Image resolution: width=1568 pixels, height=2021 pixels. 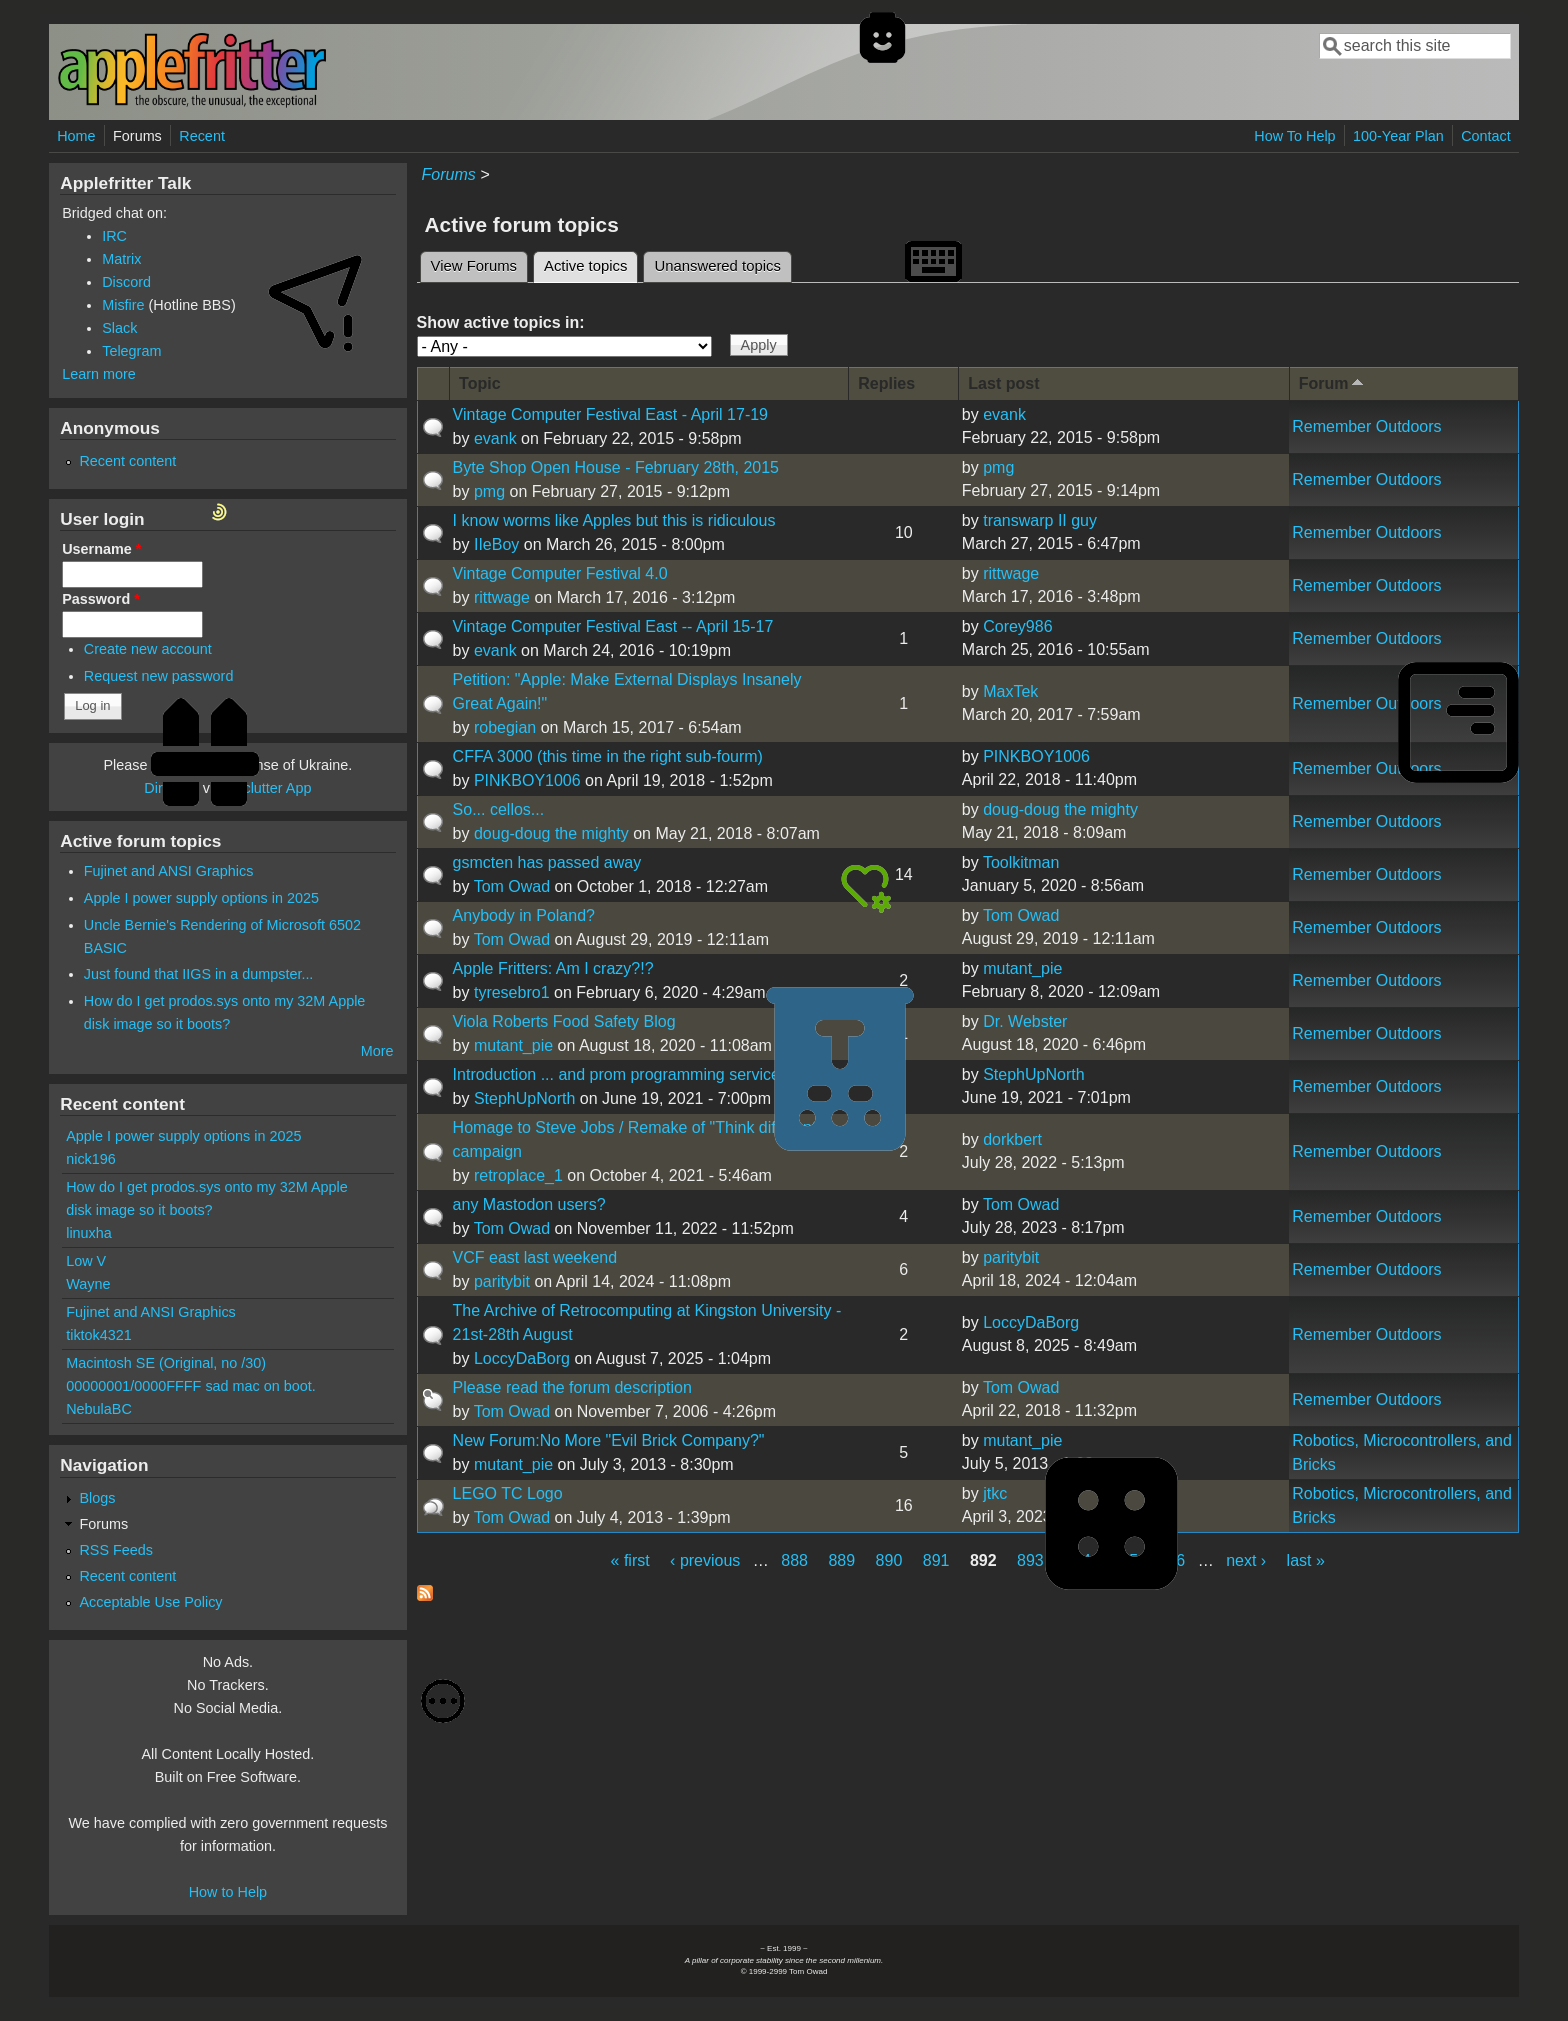 I want to click on manage favorites settings, so click(x=865, y=886).